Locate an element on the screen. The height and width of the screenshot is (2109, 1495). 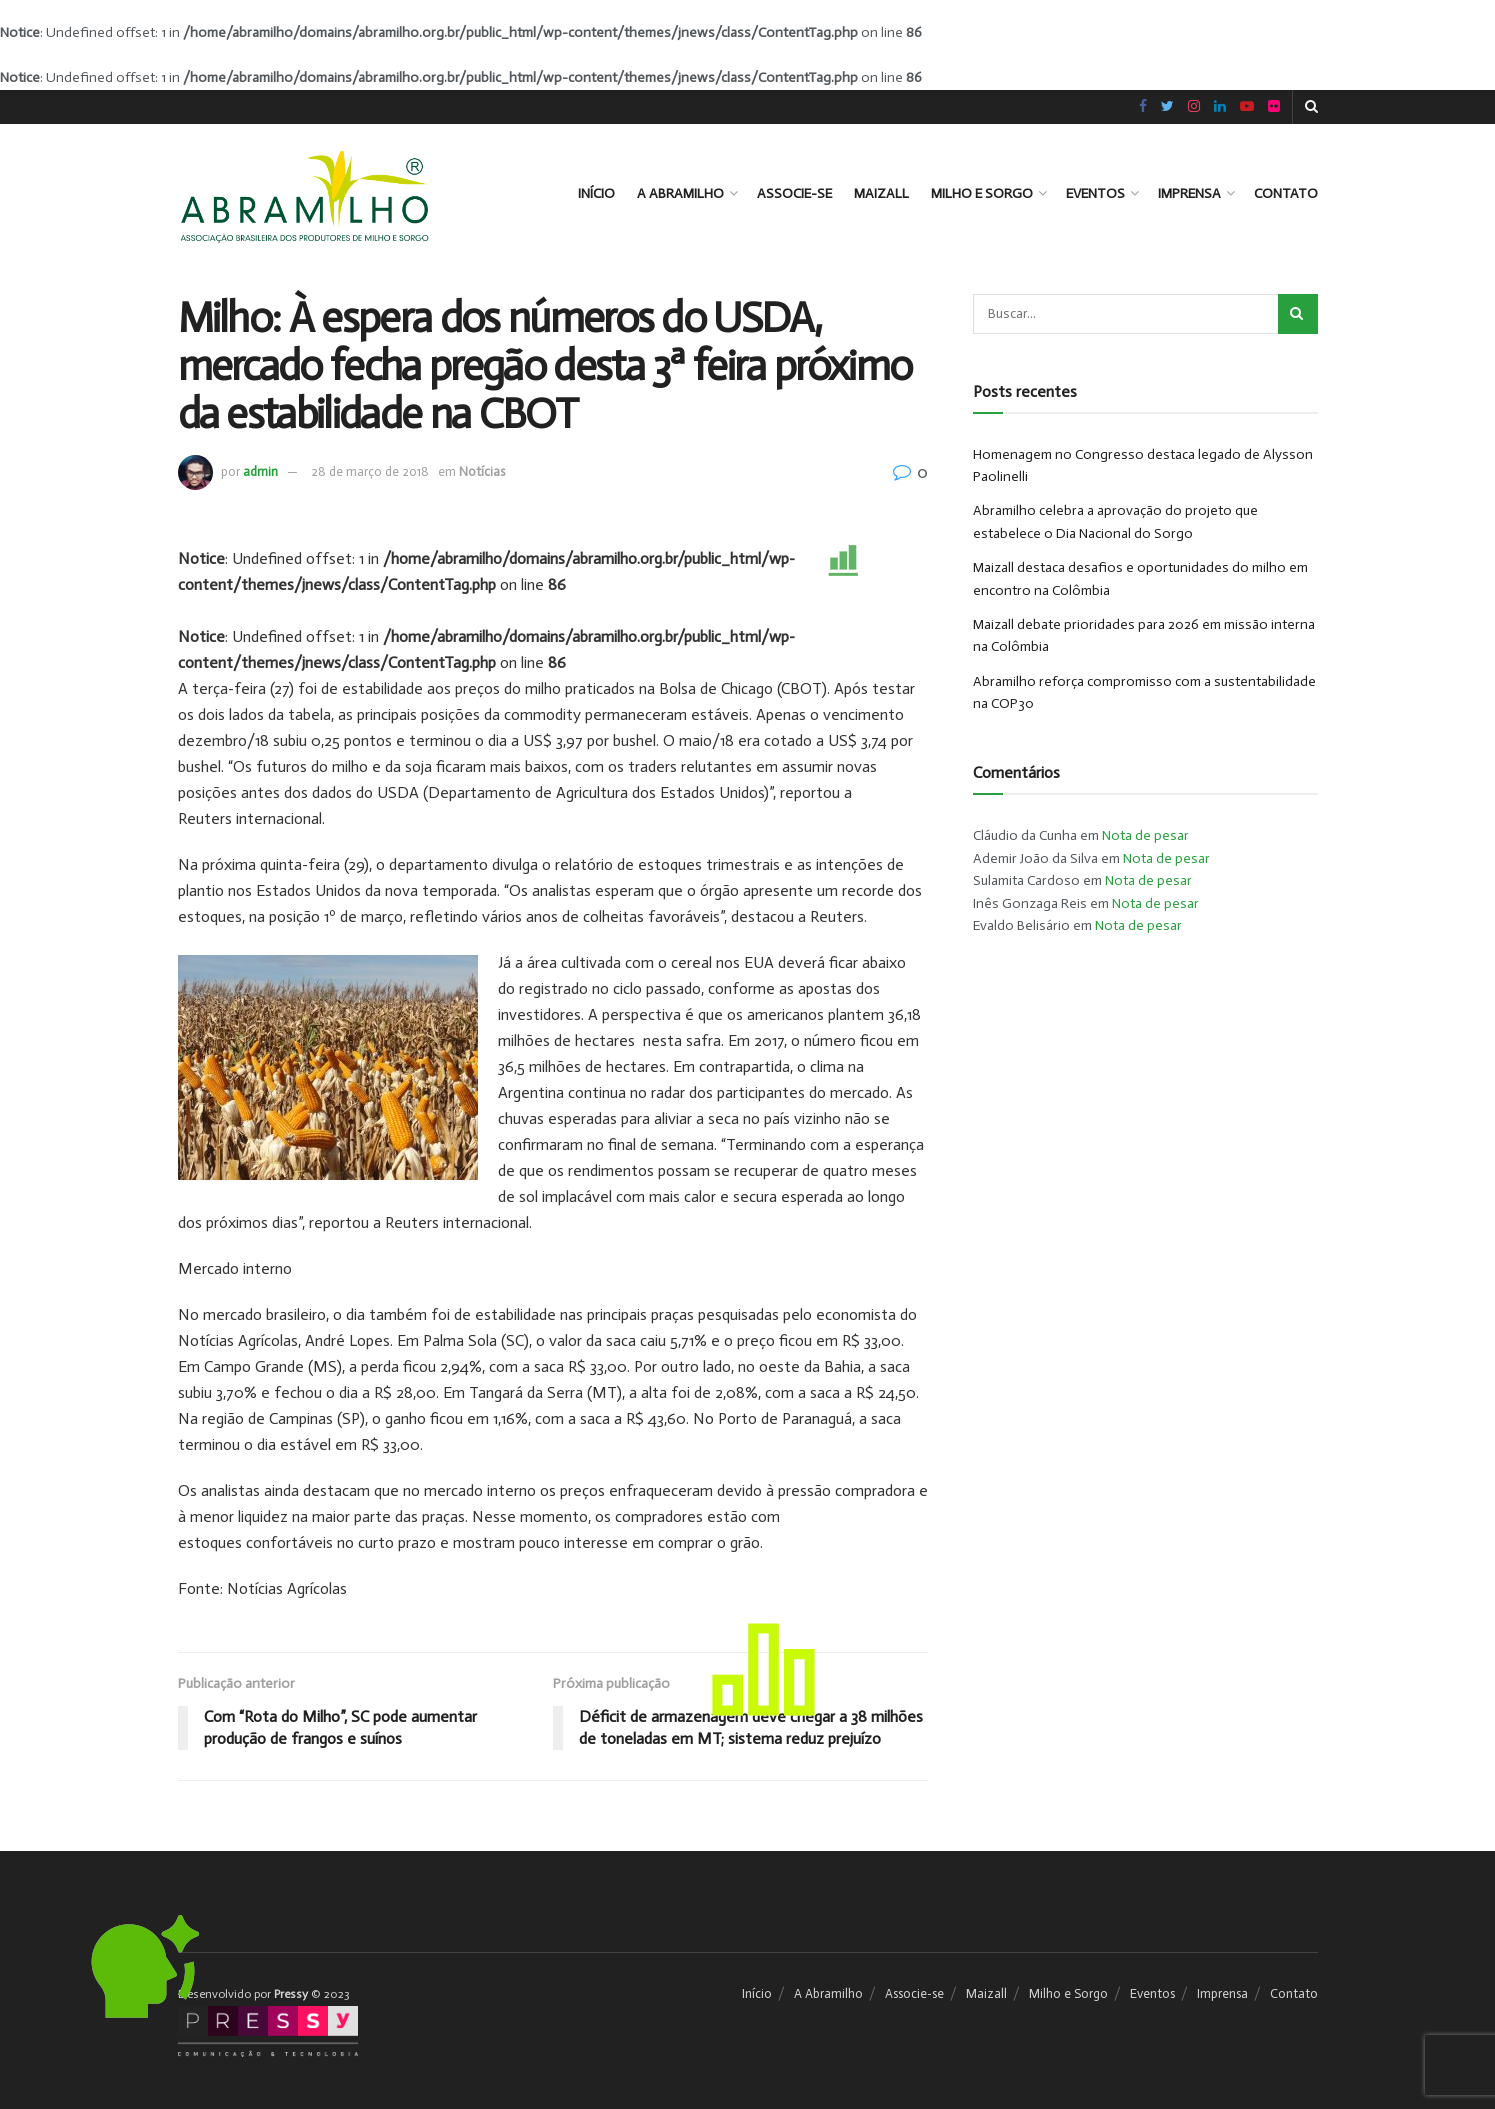
access speak ai voice assistant is located at coordinates (143, 1971).